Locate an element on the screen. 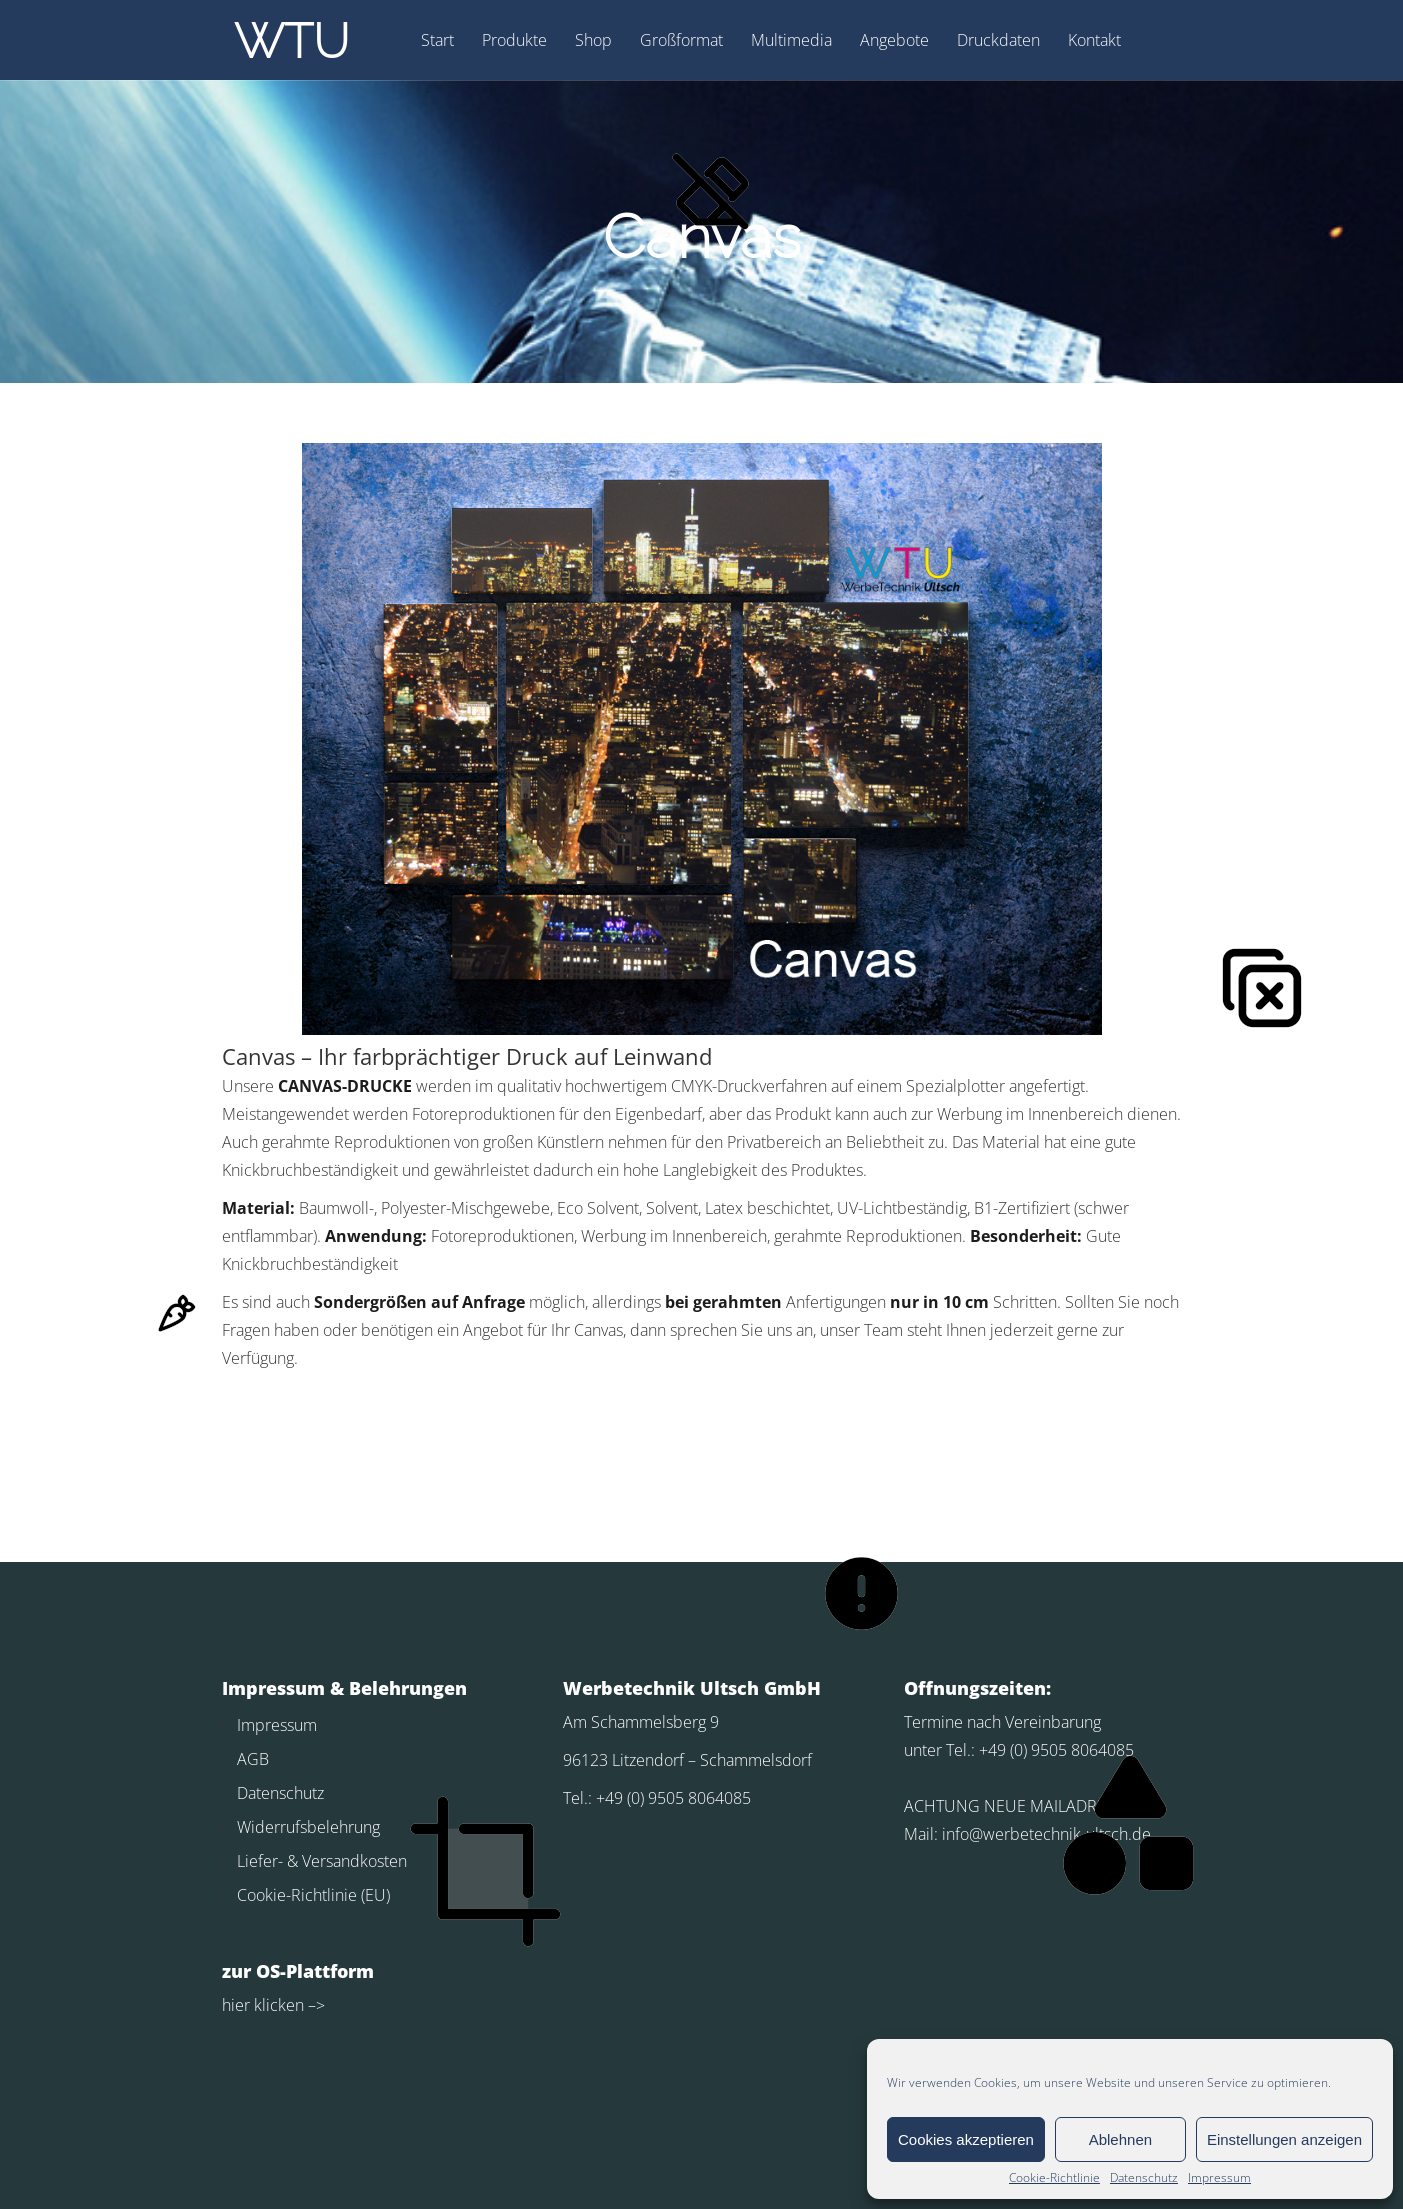  indicates an error or warning state is located at coordinates (861, 1593).